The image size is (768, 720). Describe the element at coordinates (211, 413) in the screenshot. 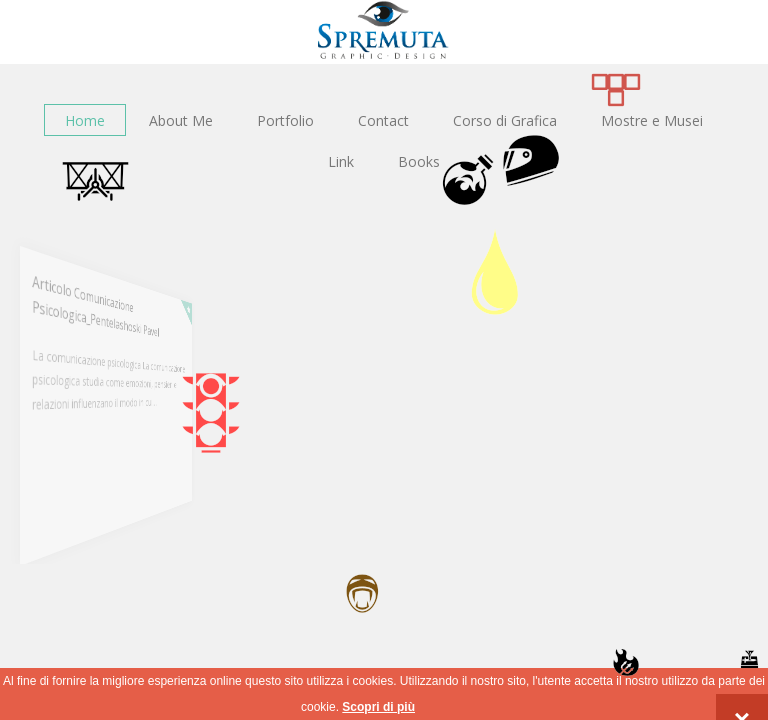

I see `indicates a stopped or halted state` at that location.